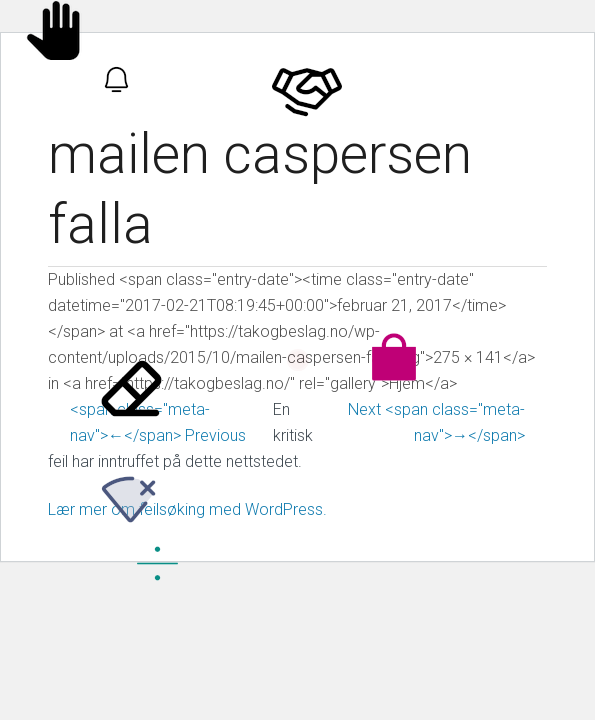 Image resolution: width=595 pixels, height=720 pixels. I want to click on perform division operation, so click(157, 563).